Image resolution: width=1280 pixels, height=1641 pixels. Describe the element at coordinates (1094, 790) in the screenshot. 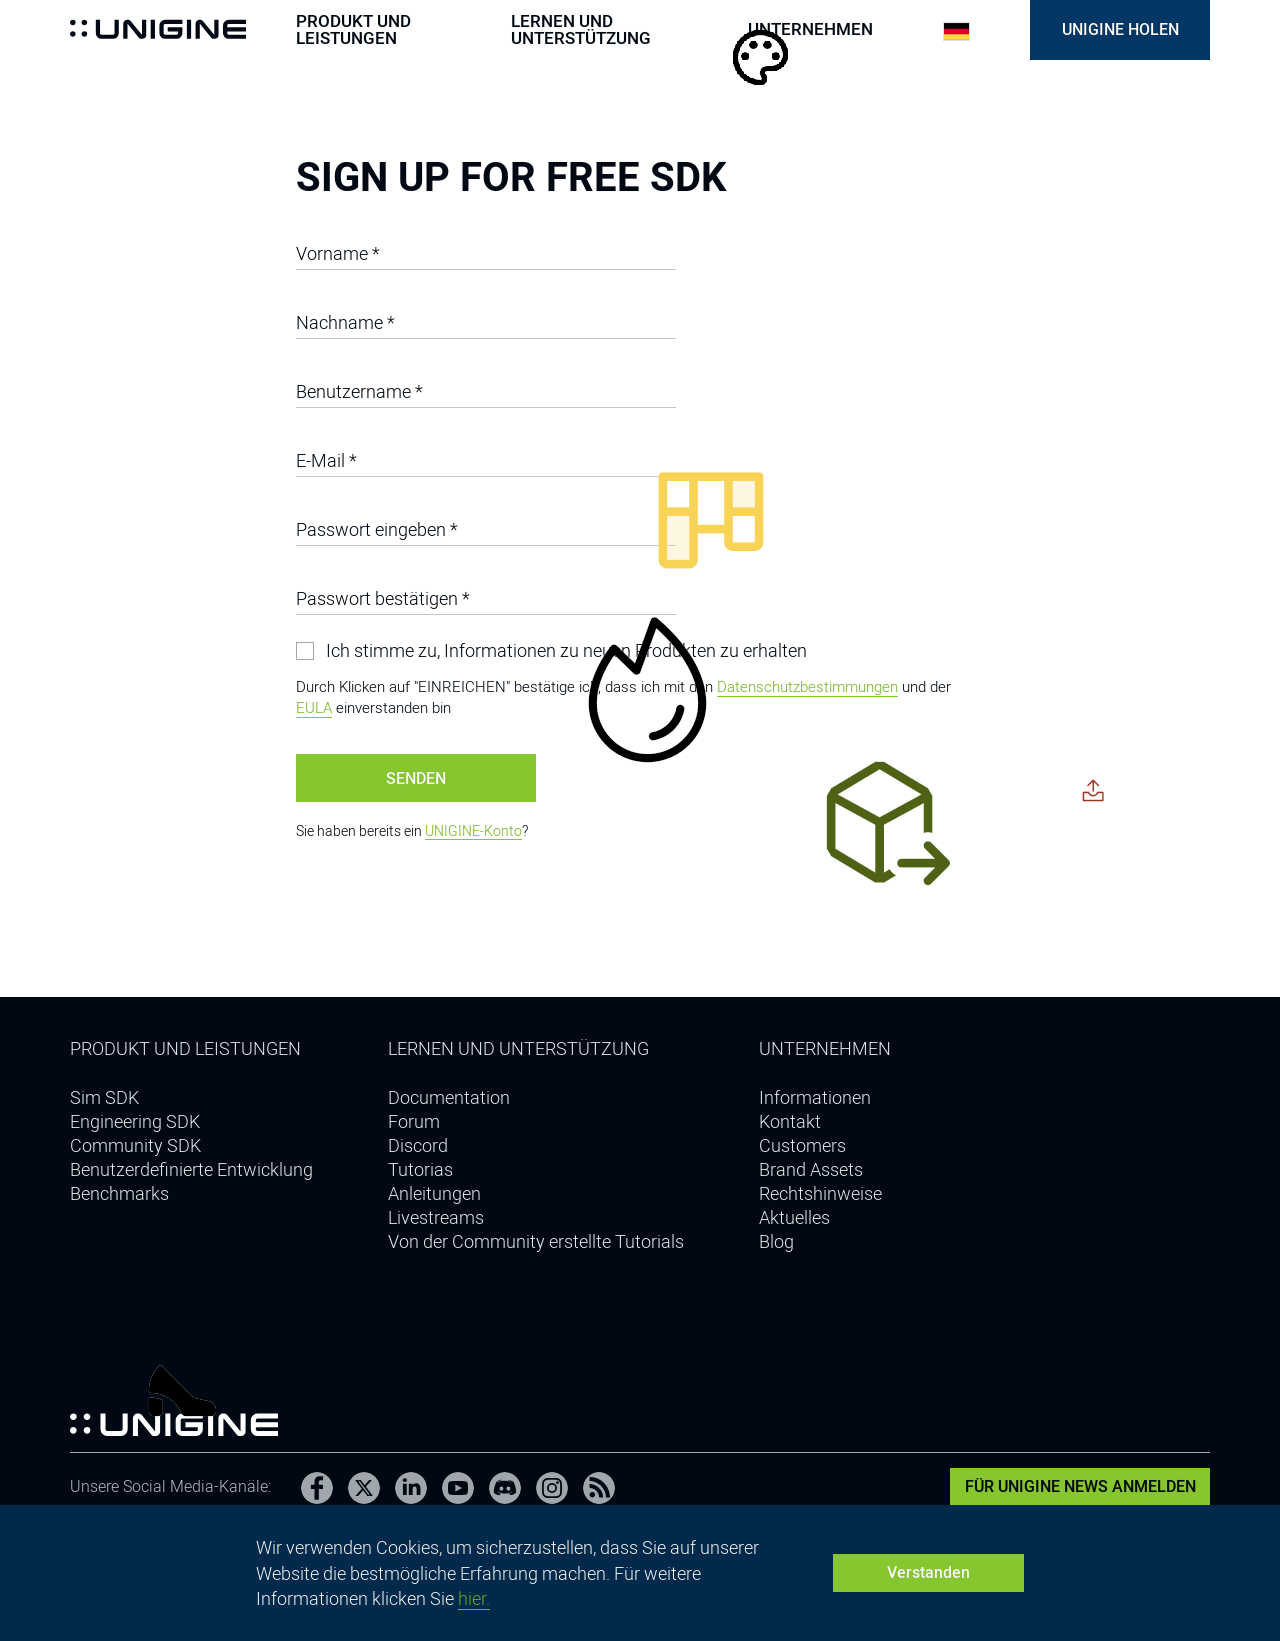

I see `pop changes from git stash` at that location.